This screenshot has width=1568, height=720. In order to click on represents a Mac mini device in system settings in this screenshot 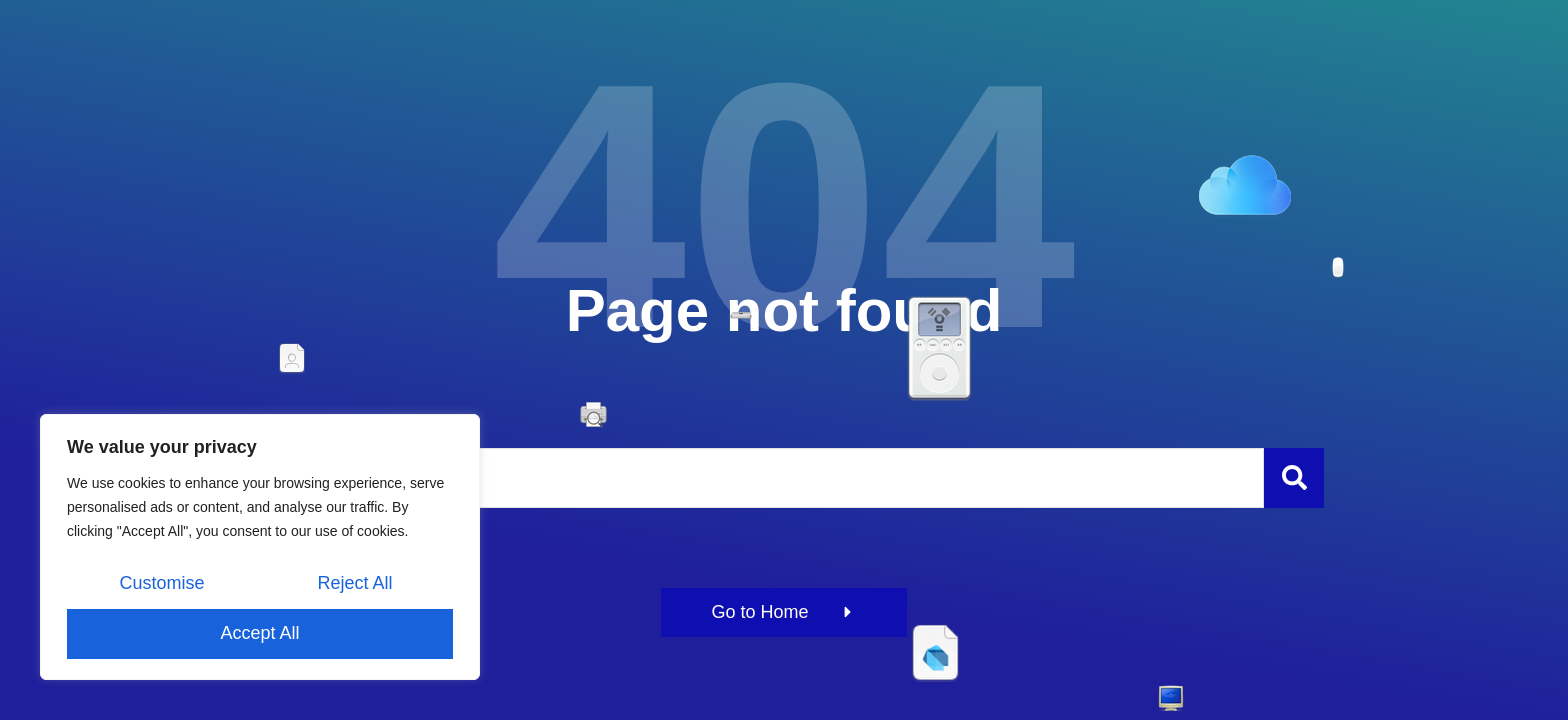, I will do `click(741, 312)`.